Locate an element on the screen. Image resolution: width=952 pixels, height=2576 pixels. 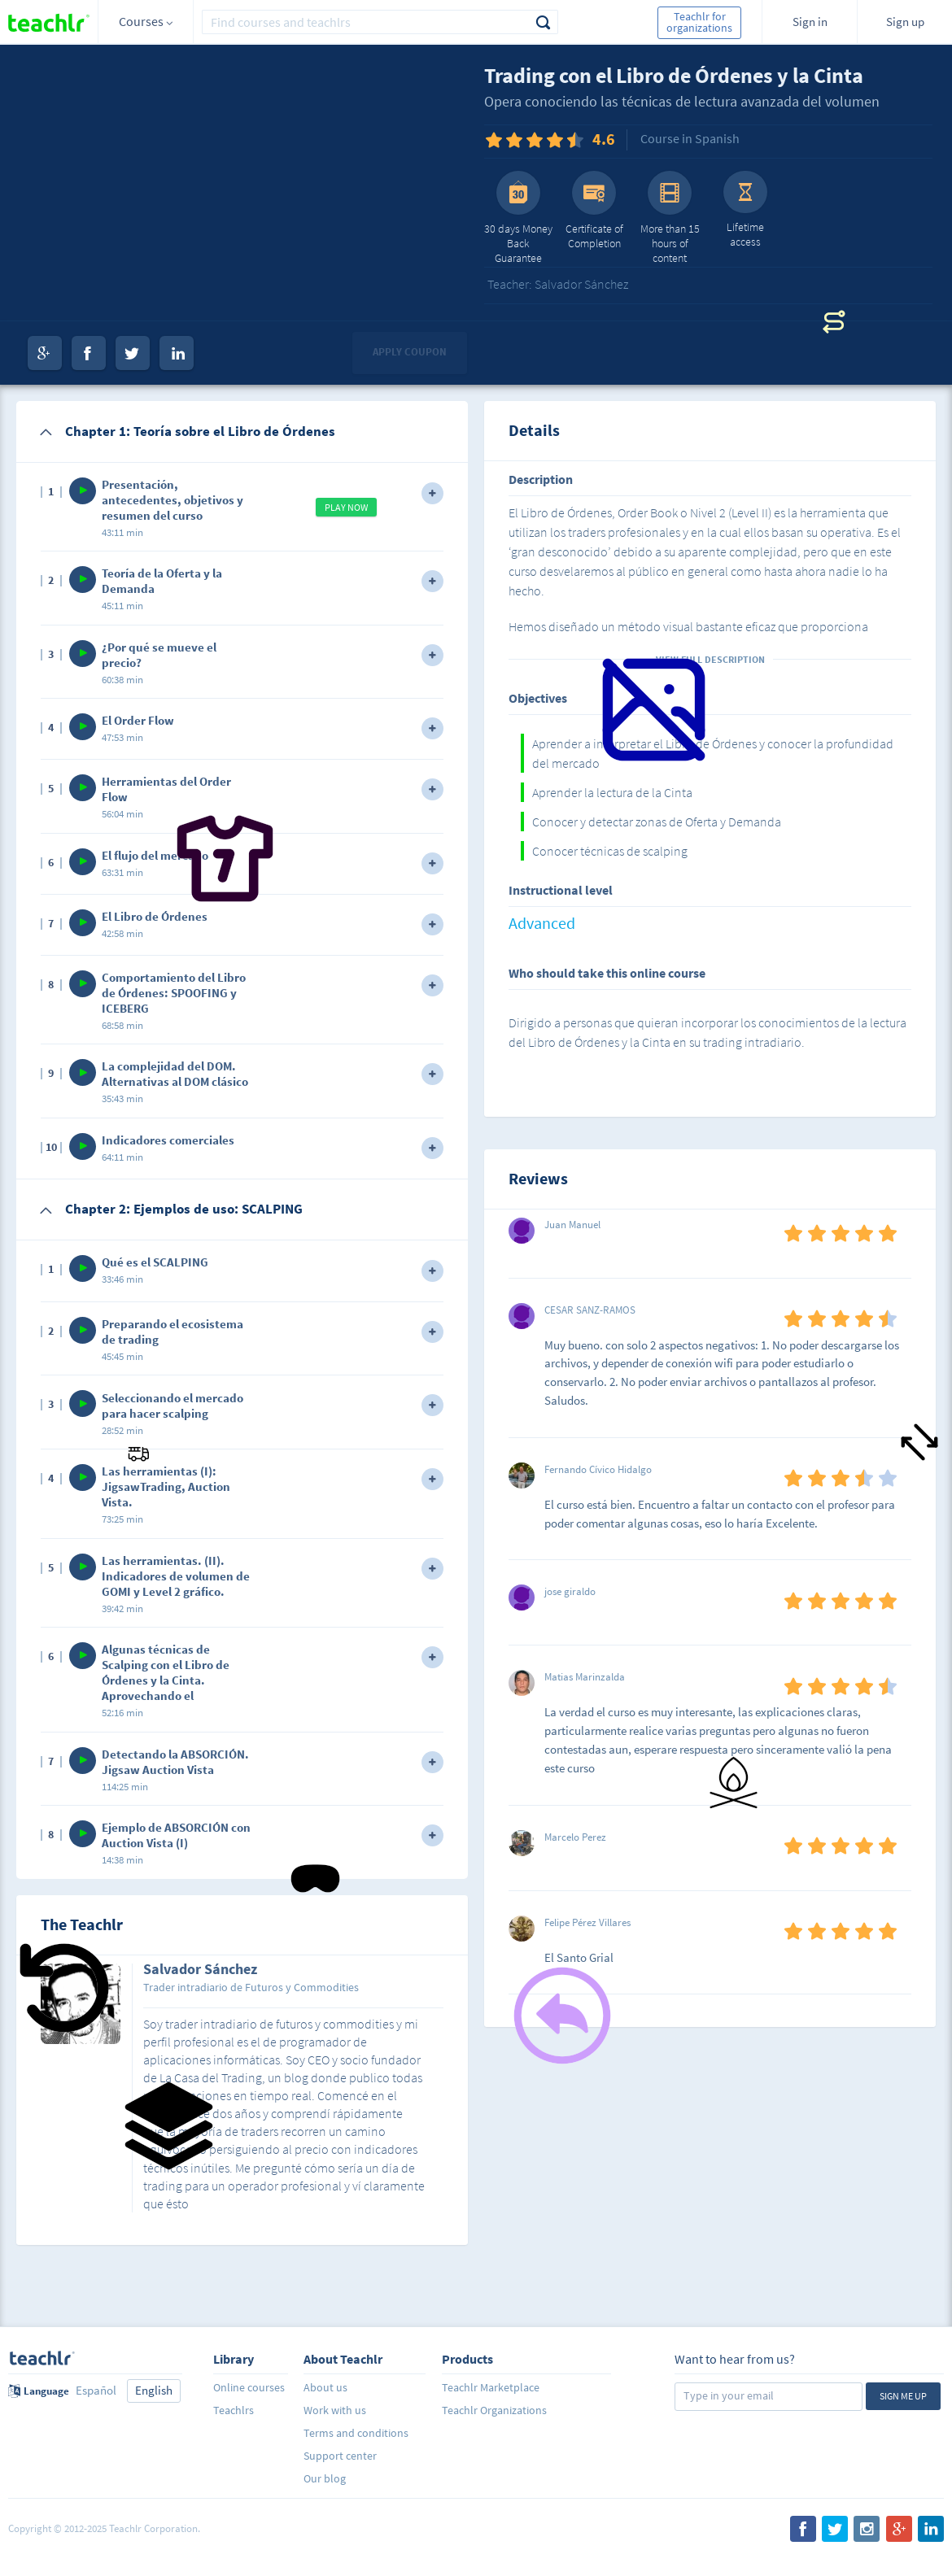
image unavailable or cannot be displayed is located at coordinates (653, 709).